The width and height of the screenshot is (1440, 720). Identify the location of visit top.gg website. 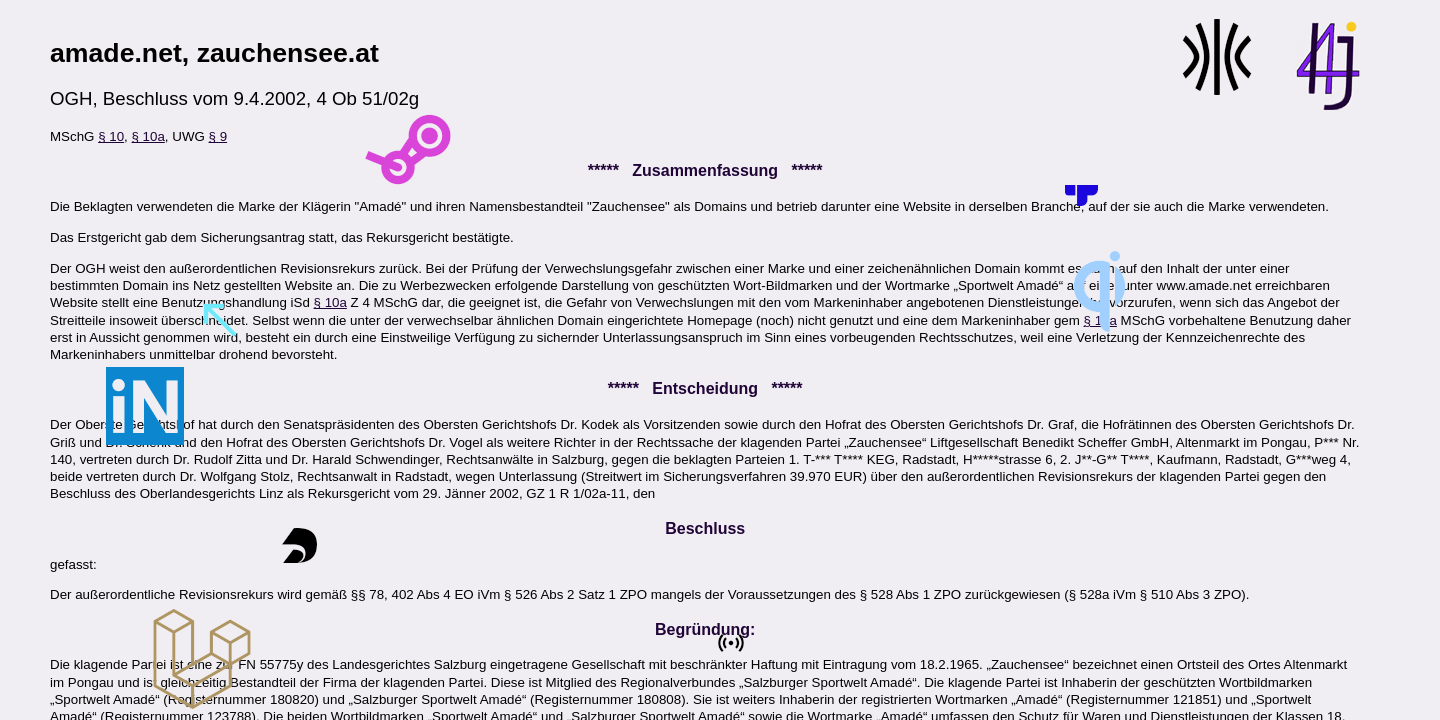
(1081, 195).